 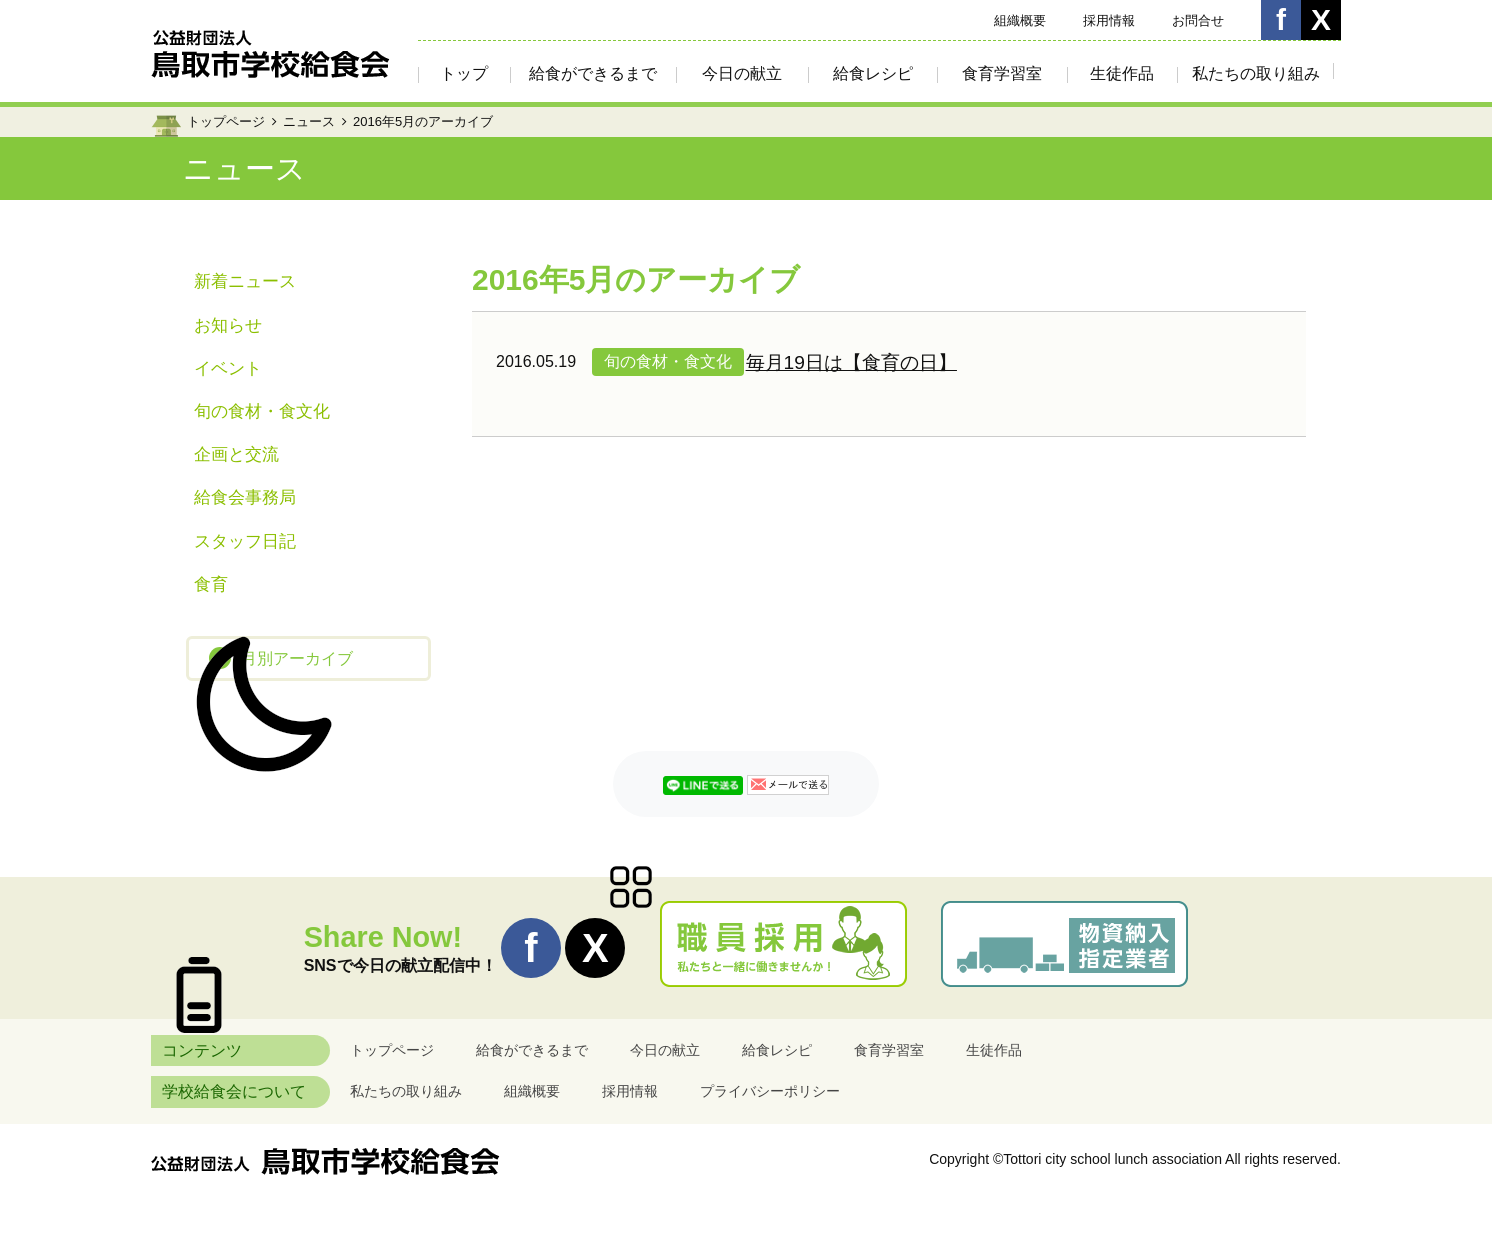 What do you see at coordinates (264, 704) in the screenshot?
I see `enable dark mode` at bounding box center [264, 704].